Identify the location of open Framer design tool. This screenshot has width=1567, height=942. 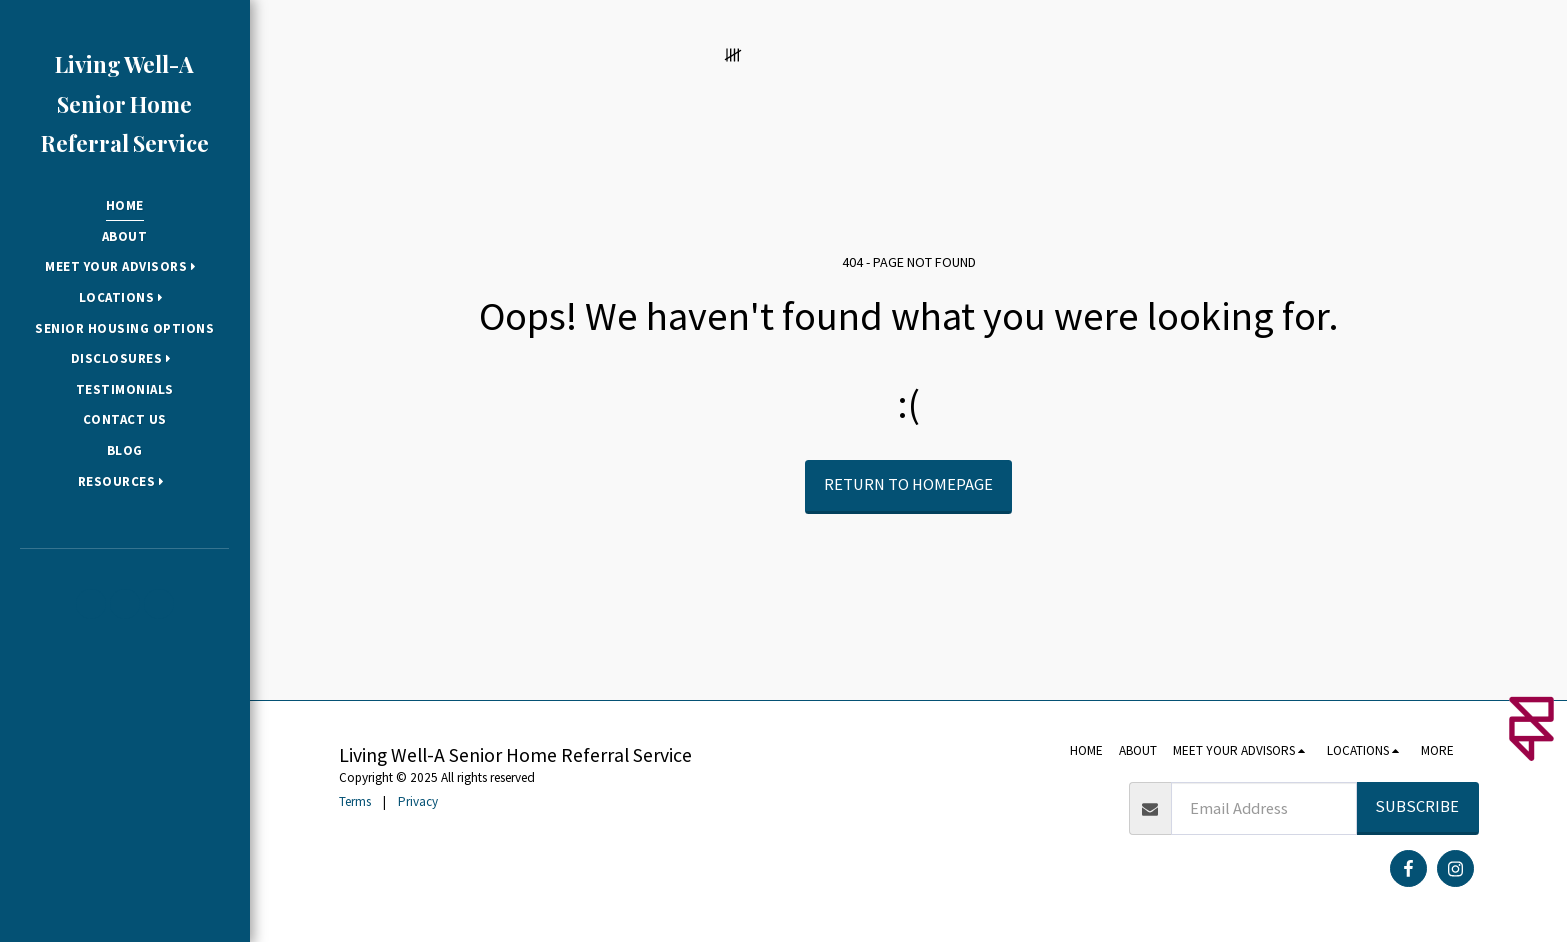
(1531, 727).